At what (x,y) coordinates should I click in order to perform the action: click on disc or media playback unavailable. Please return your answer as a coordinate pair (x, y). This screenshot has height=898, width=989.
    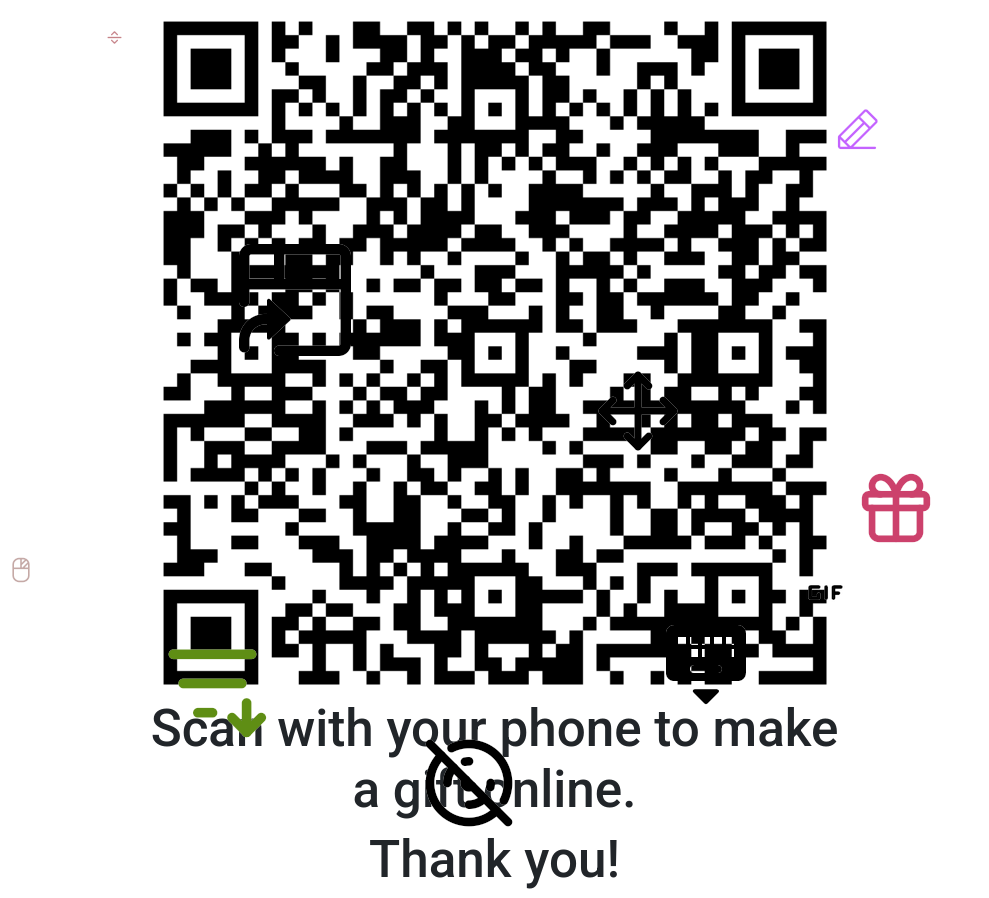
    Looking at the image, I should click on (469, 783).